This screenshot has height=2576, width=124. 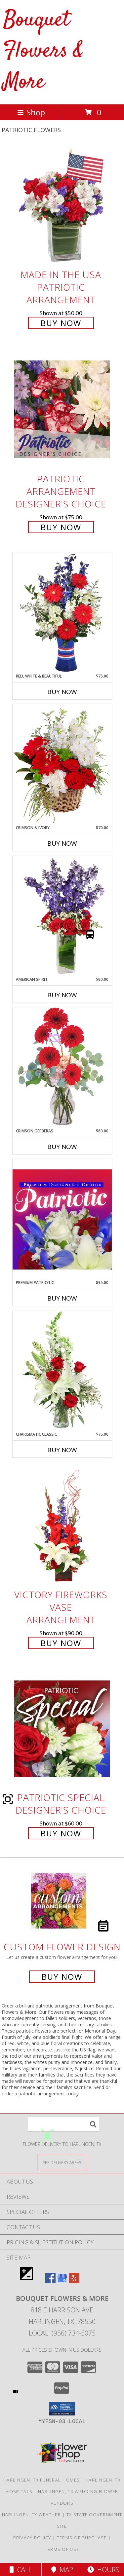 I want to click on toggle sidebar panel visibility, so click(x=16, y=2391).